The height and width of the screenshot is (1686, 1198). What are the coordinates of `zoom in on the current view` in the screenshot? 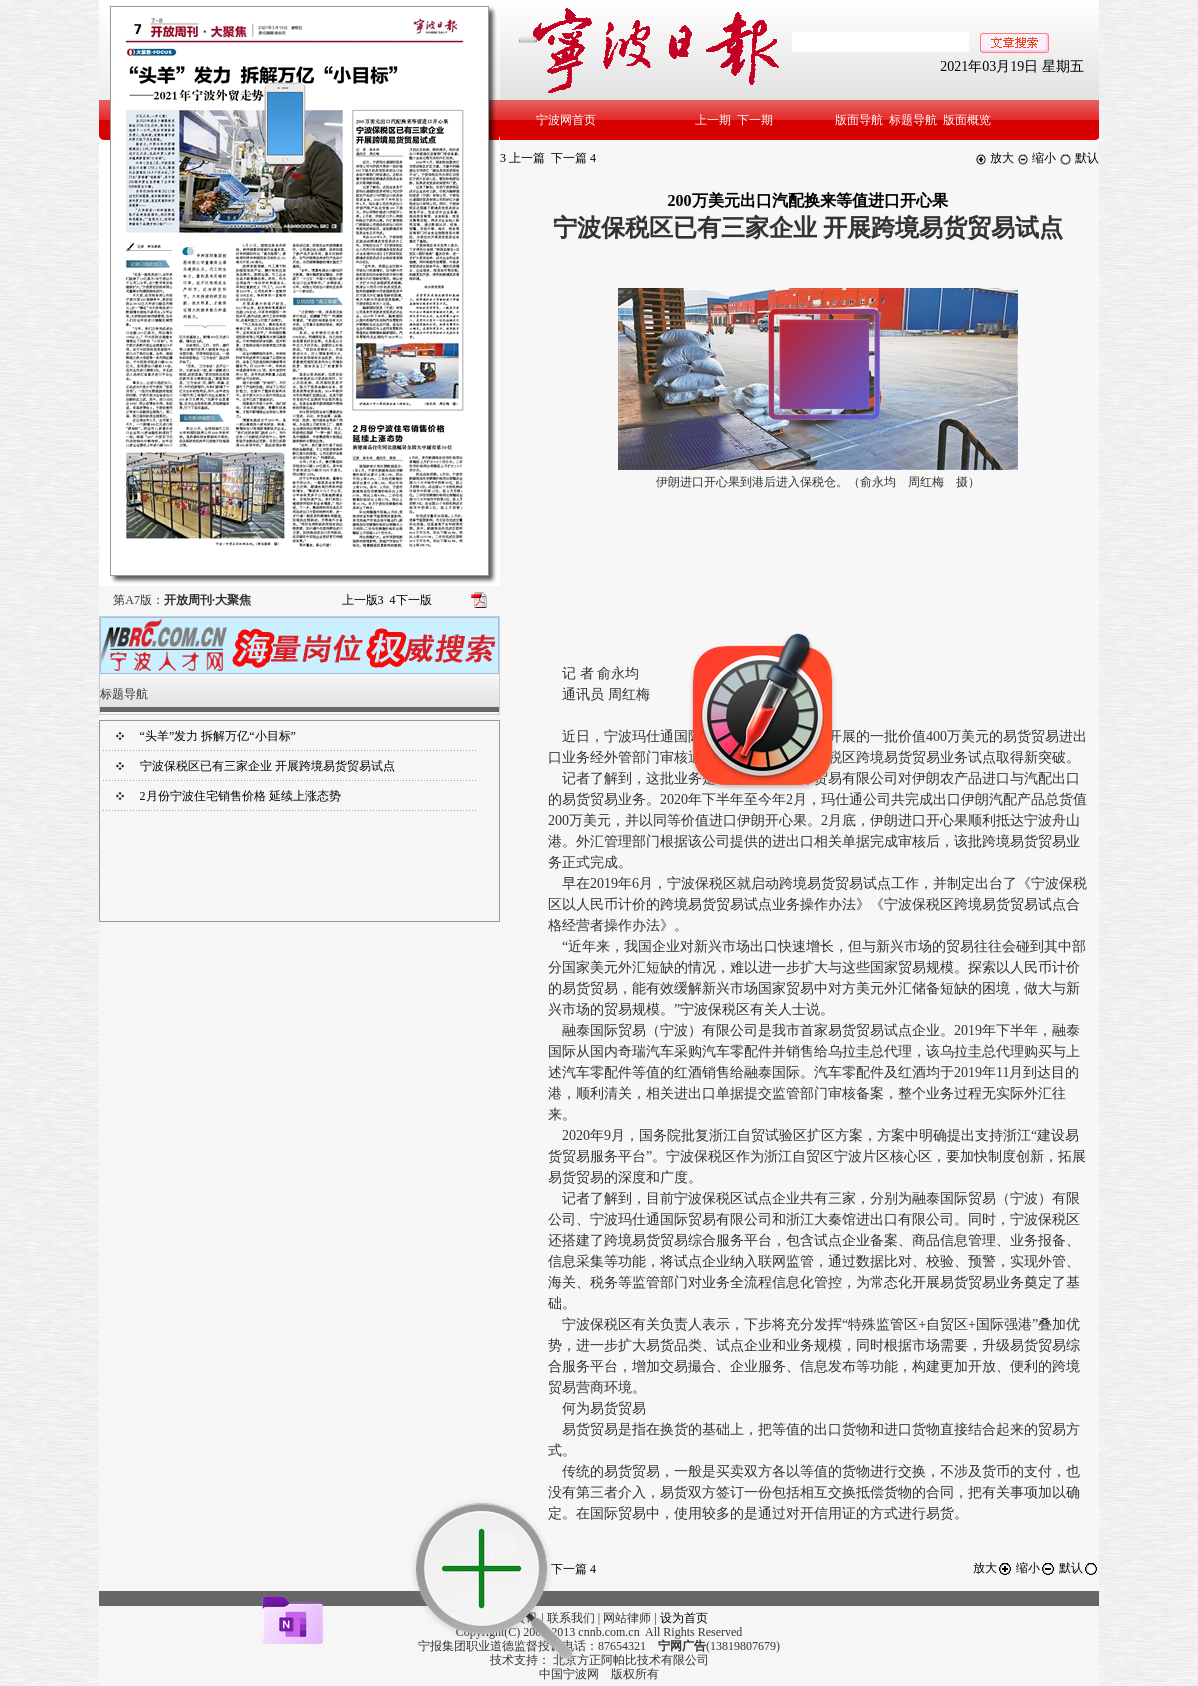 It's located at (492, 1579).